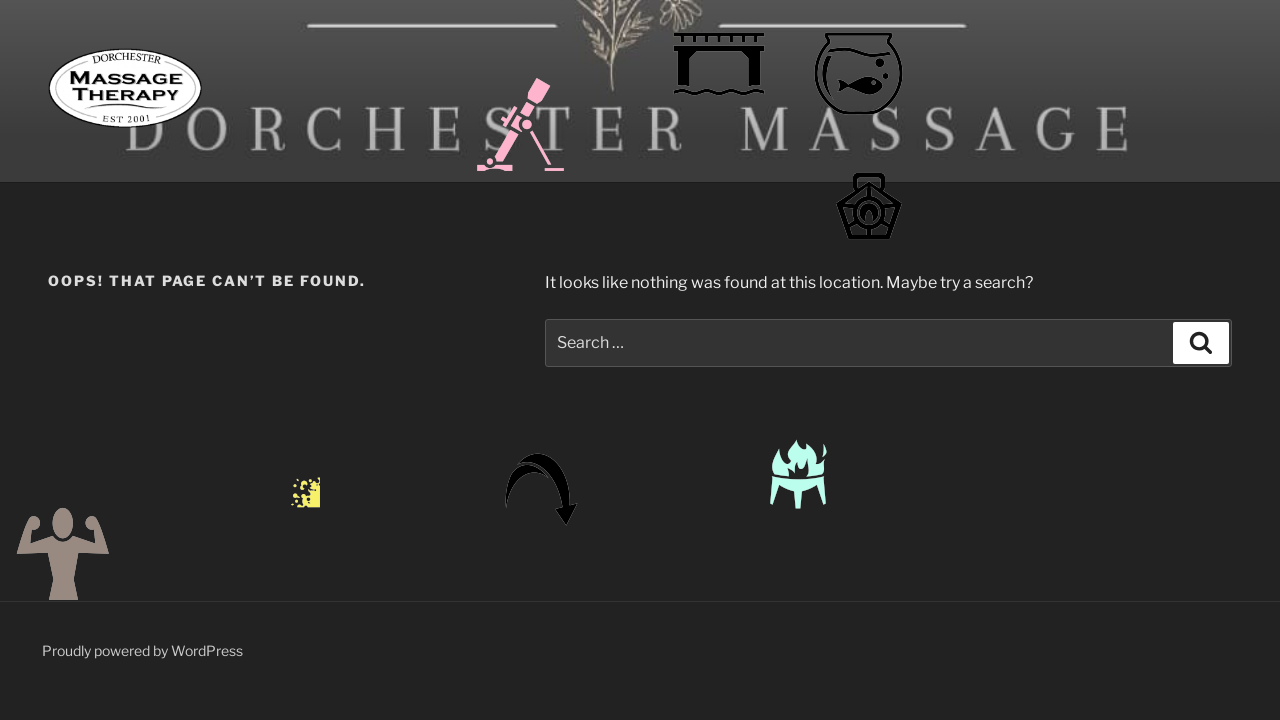 The image size is (1280, 720). Describe the element at coordinates (520, 124) in the screenshot. I see `mortar weapon icon for military or strategy games` at that location.